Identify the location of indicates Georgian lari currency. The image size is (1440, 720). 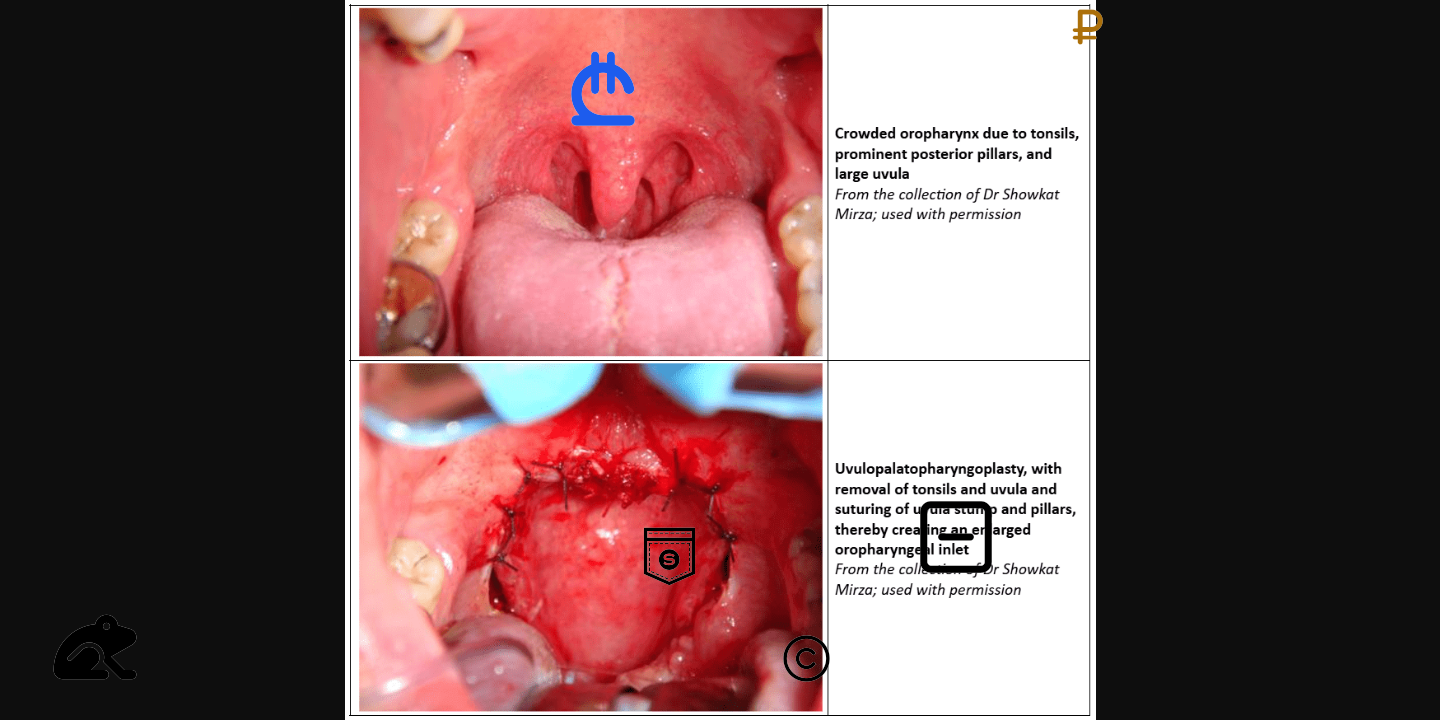
(603, 94).